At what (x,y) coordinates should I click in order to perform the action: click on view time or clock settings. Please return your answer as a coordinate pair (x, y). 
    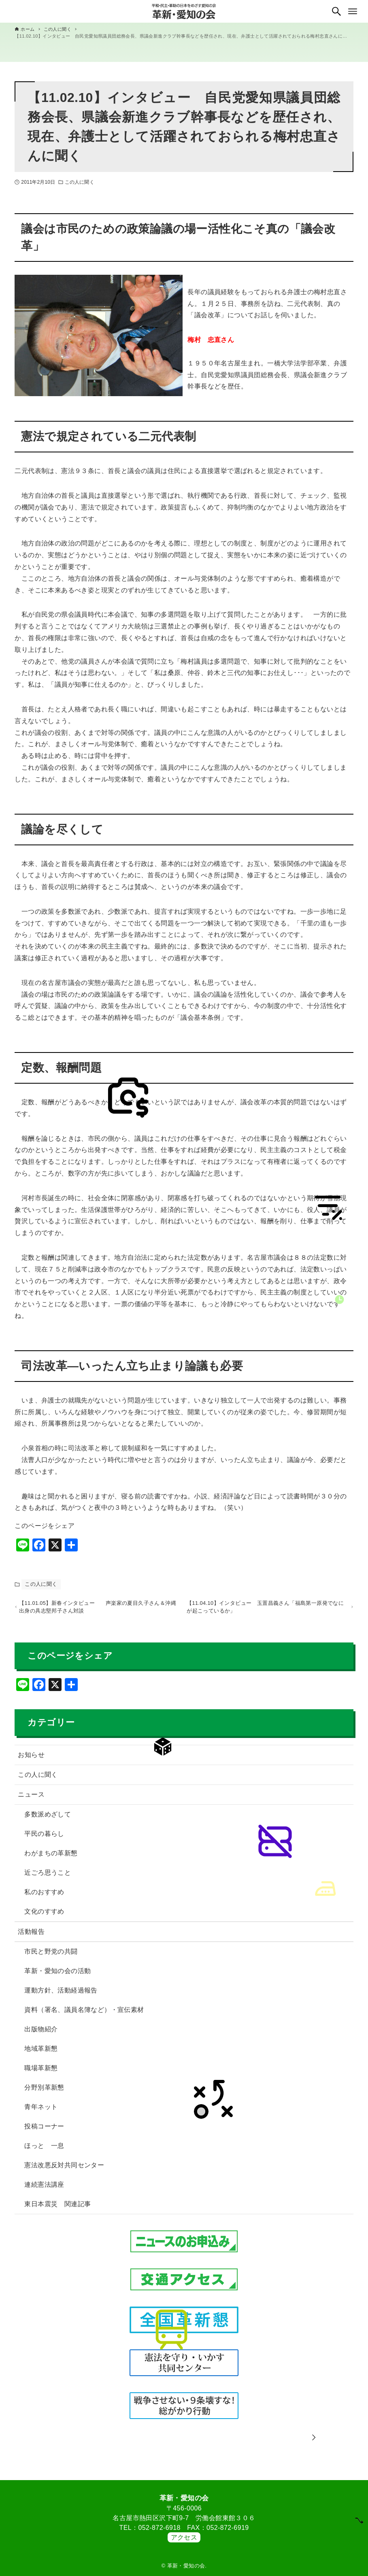
    Looking at the image, I should click on (339, 1299).